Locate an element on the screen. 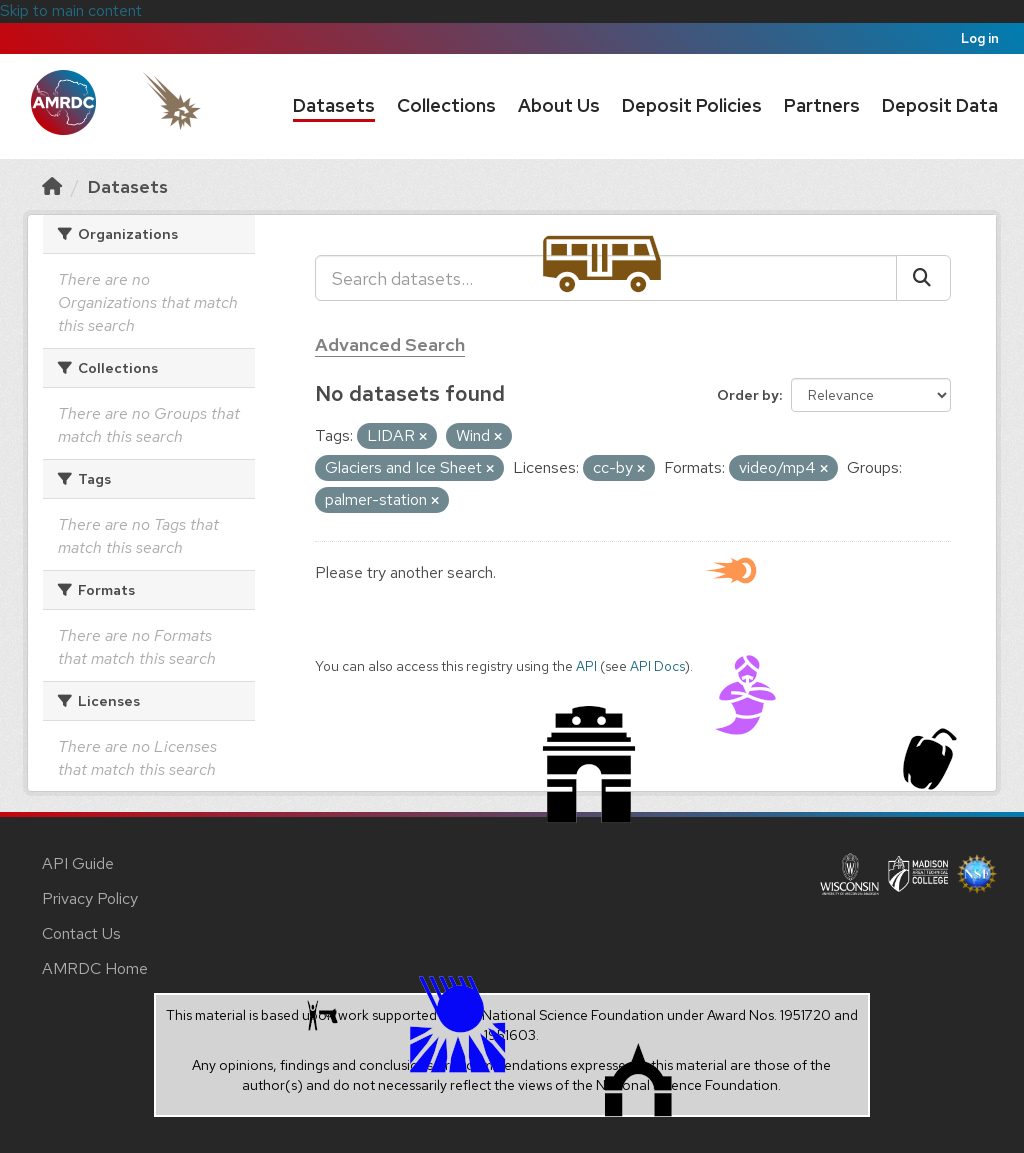  select bell pepper ingredient in a cooking game is located at coordinates (930, 759).